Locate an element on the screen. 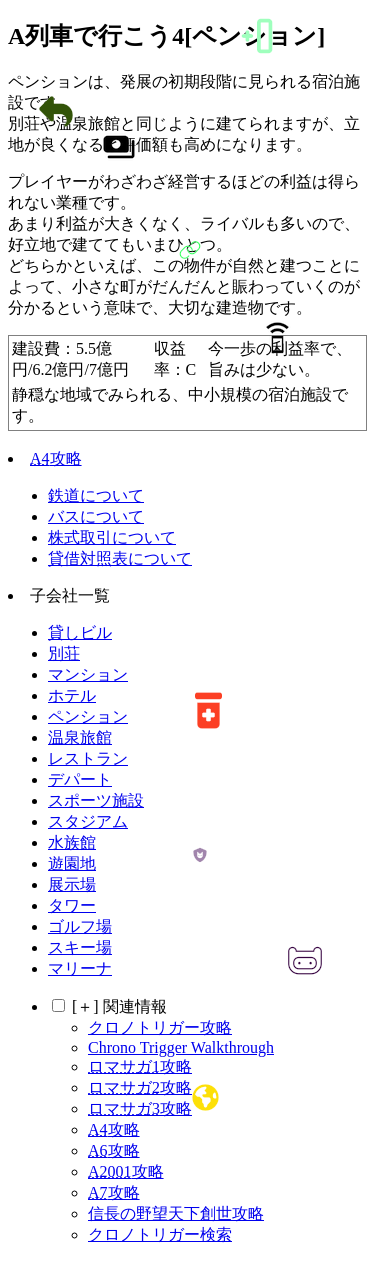 This screenshot has height=1262, width=375. view prescription or medication details is located at coordinates (208, 710).